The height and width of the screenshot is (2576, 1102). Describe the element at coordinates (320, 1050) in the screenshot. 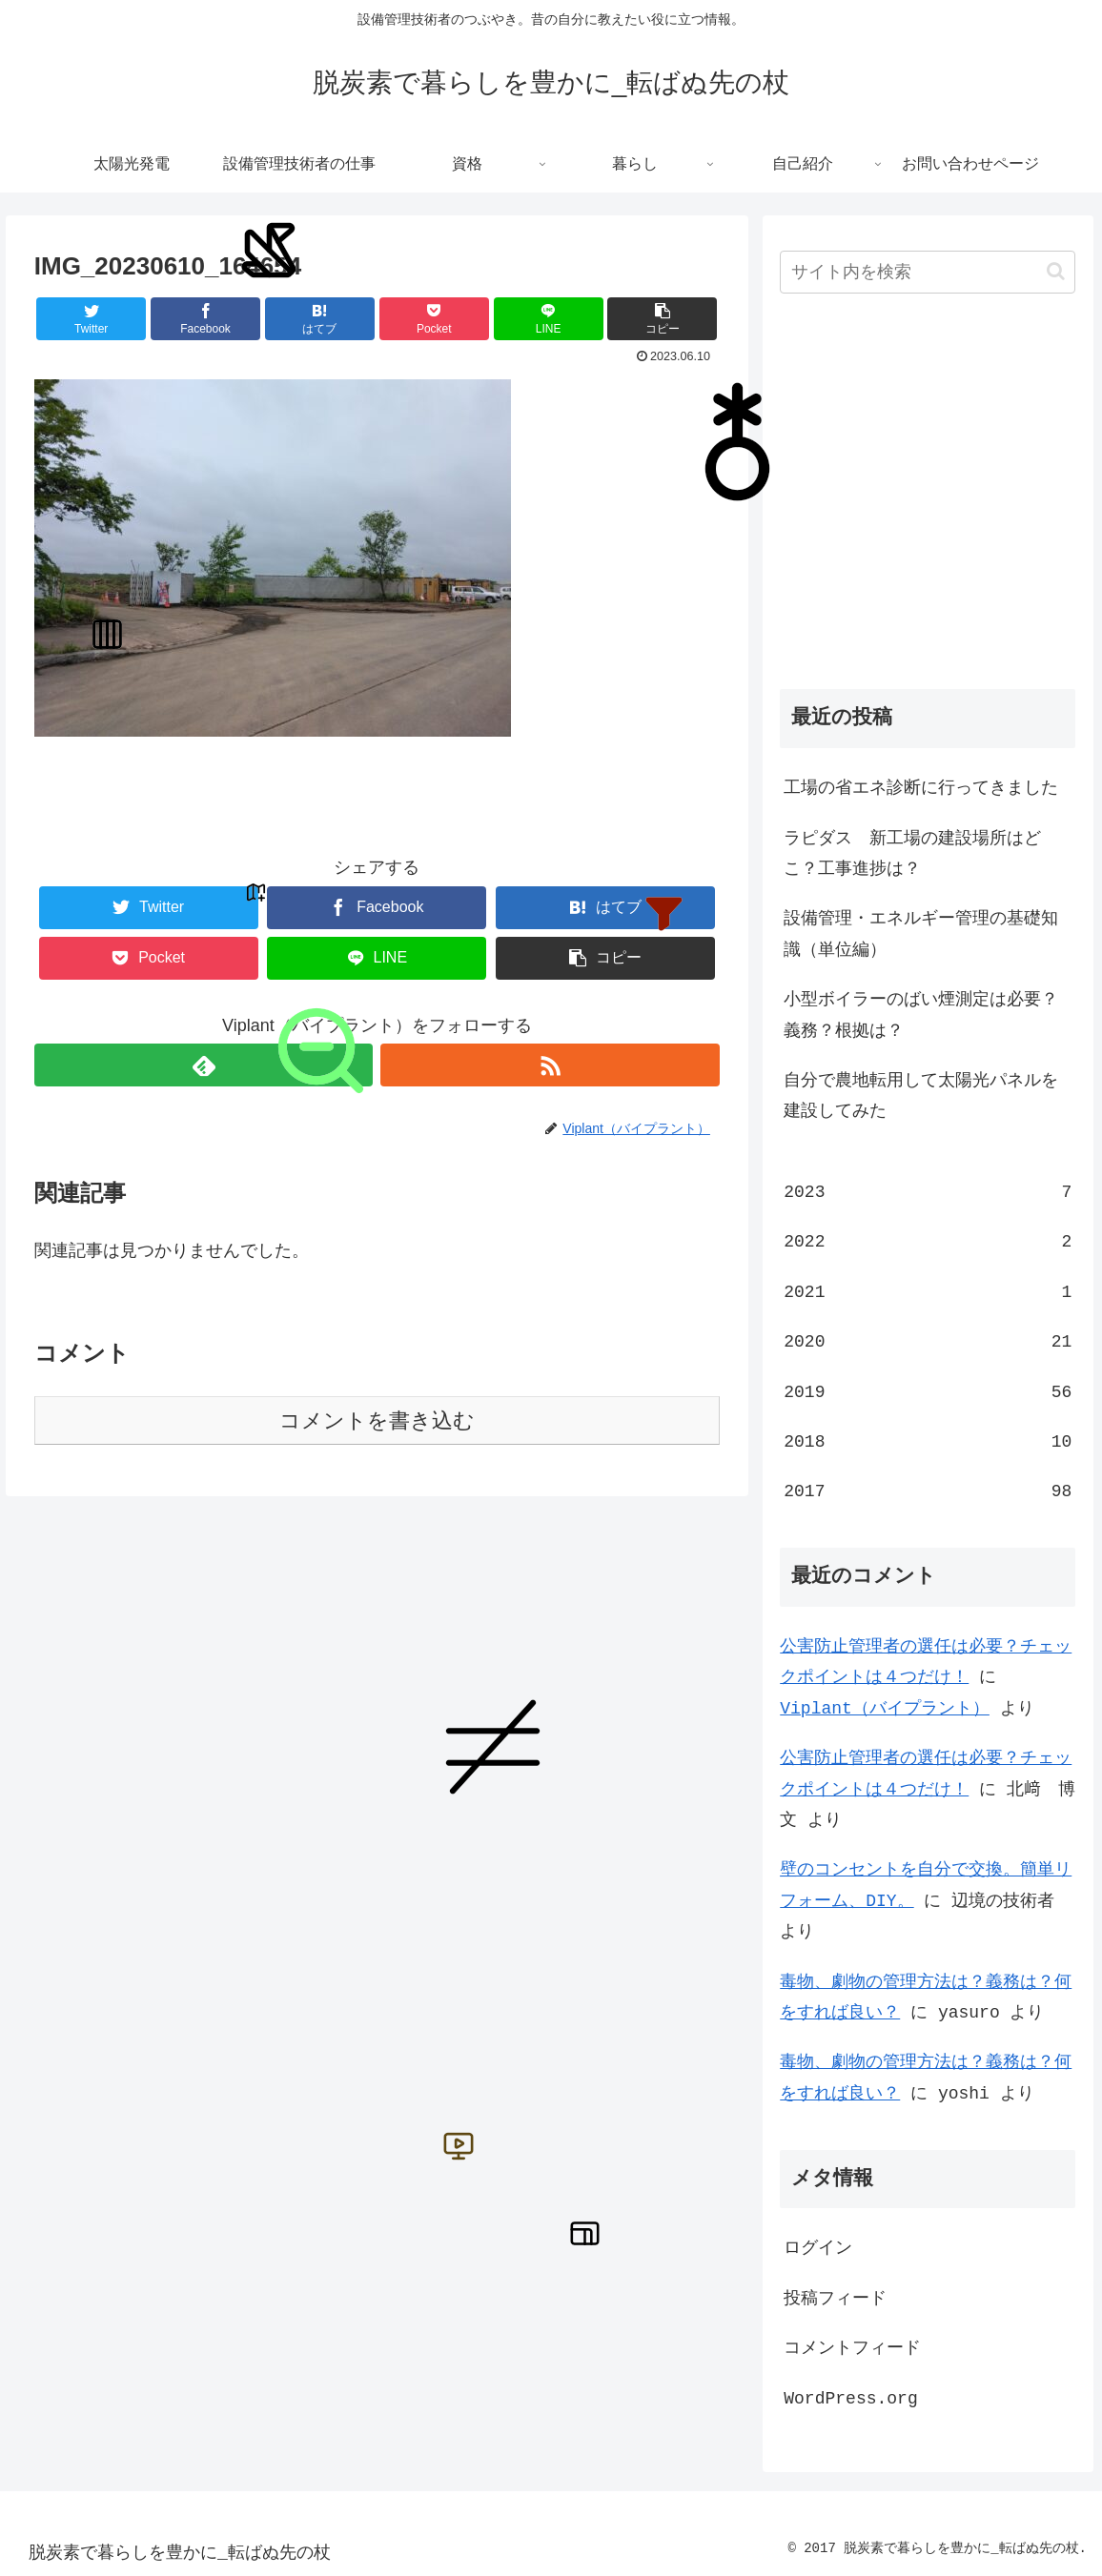

I see `zoom out to see more of the view` at that location.